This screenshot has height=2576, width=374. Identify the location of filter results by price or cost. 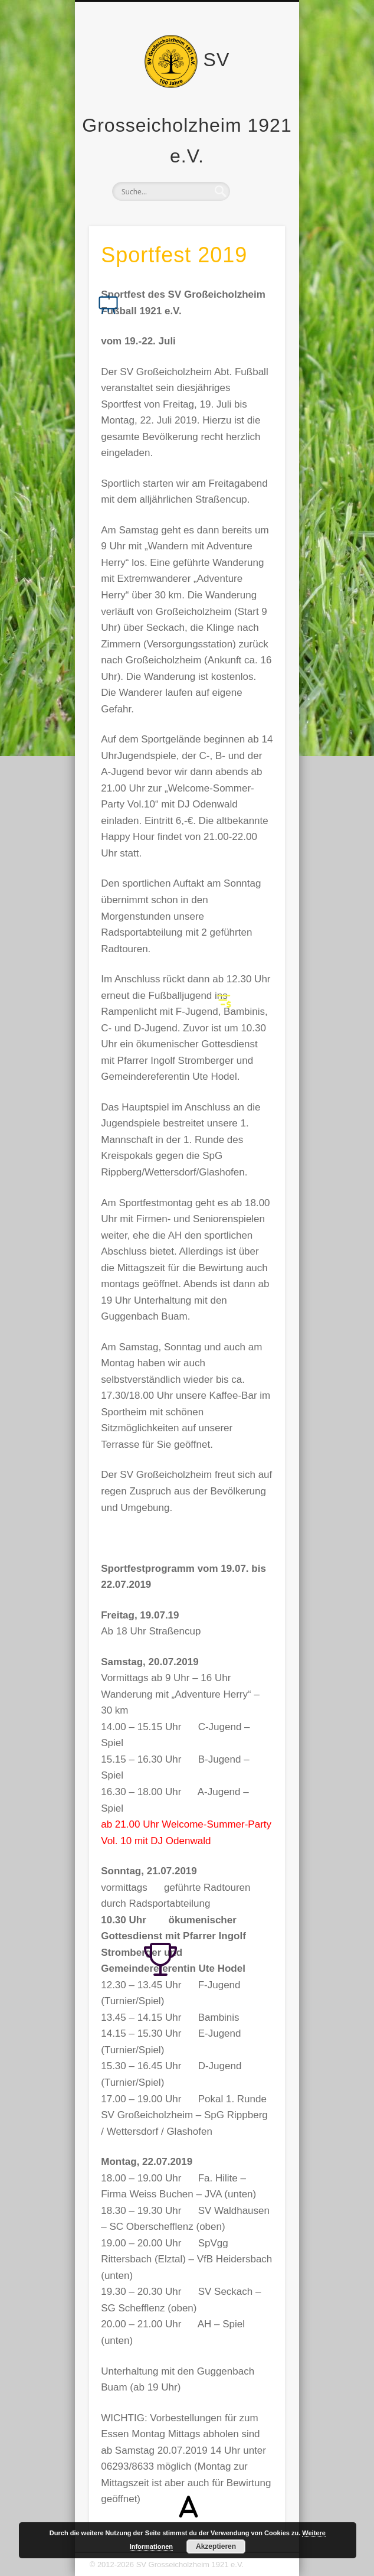
(224, 1000).